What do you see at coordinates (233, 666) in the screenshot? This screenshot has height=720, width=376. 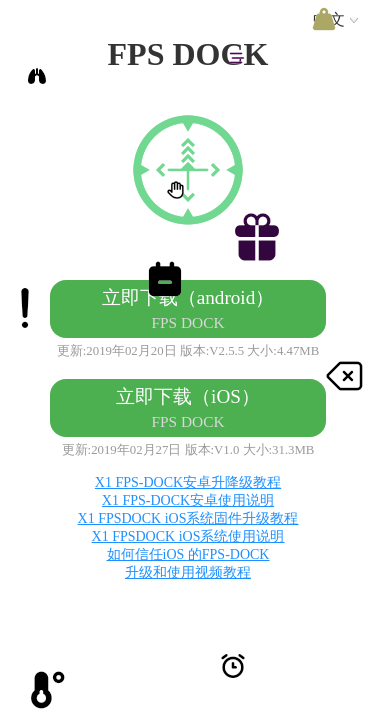 I see `set or view alarms` at bounding box center [233, 666].